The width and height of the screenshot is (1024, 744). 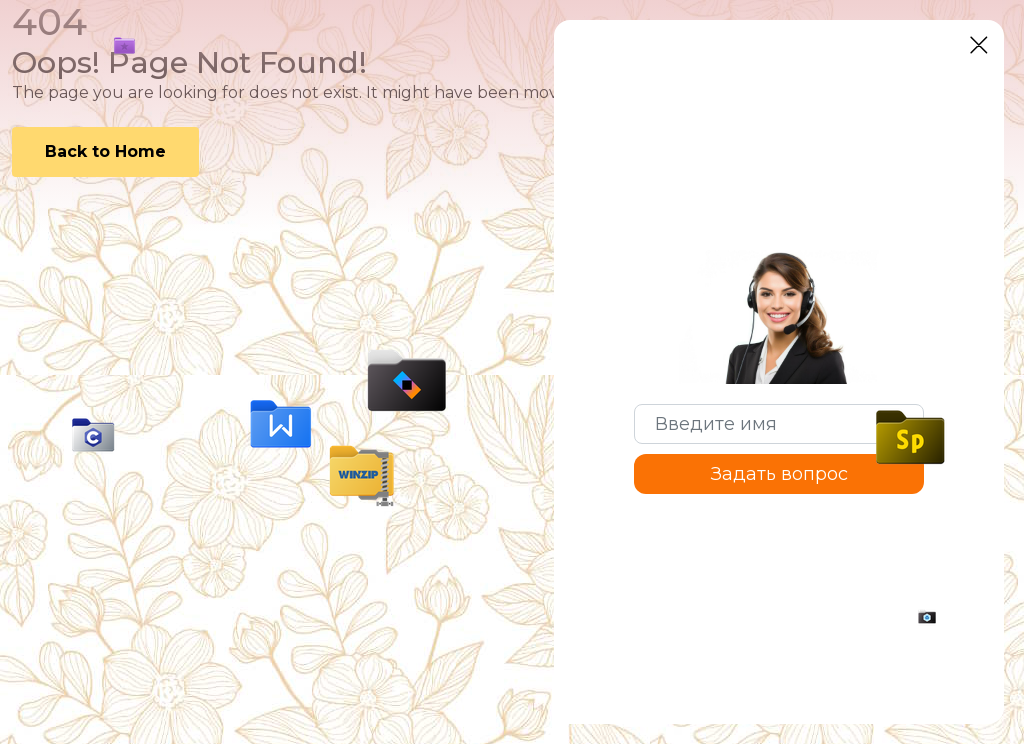 What do you see at coordinates (910, 439) in the screenshot?
I see `open folder containing adobe spark projects` at bounding box center [910, 439].